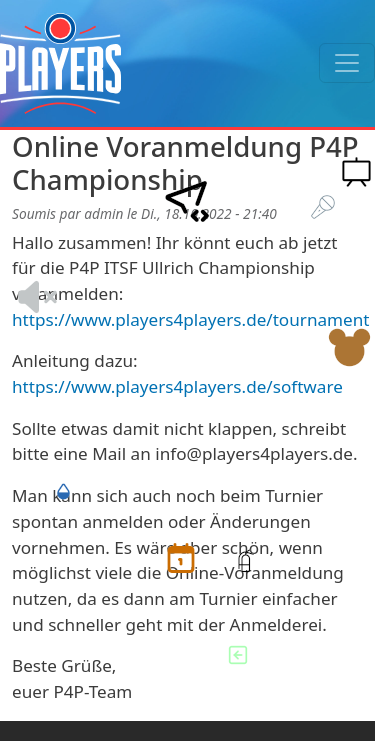 This screenshot has width=375, height=741. Describe the element at coordinates (356, 172) in the screenshot. I see `start a presentation or slideshow` at that location.